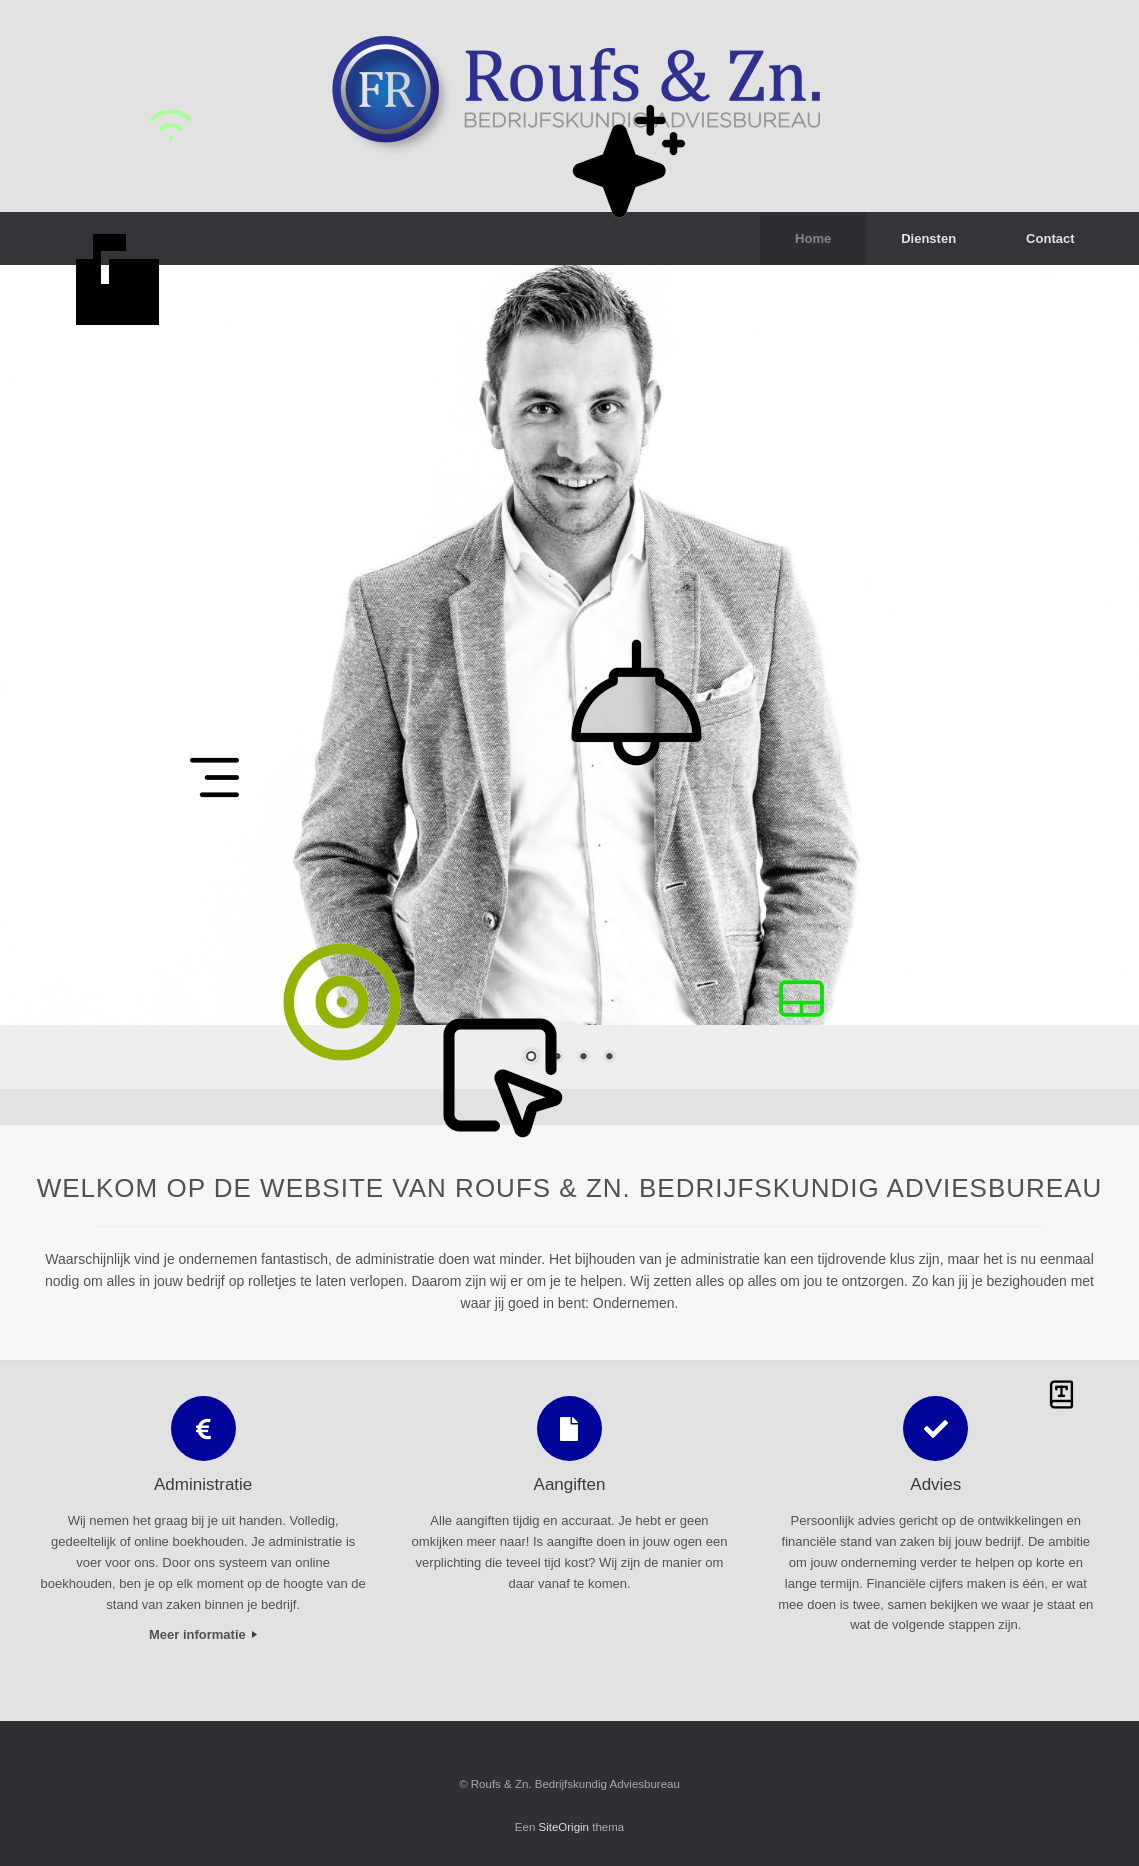 The width and height of the screenshot is (1139, 1866). I want to click on toggle pendant lamp on/off, so click(636, 709).